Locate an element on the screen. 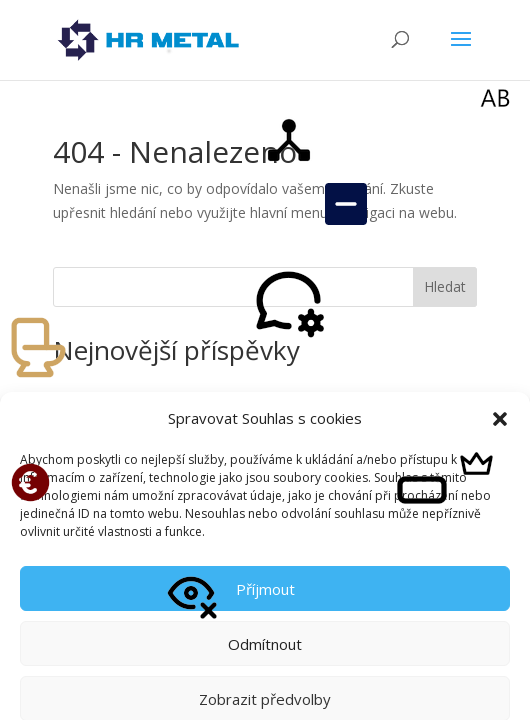 The width and height of the screenshot is (530, 720). access message settings is located at coordinates (288, 300).